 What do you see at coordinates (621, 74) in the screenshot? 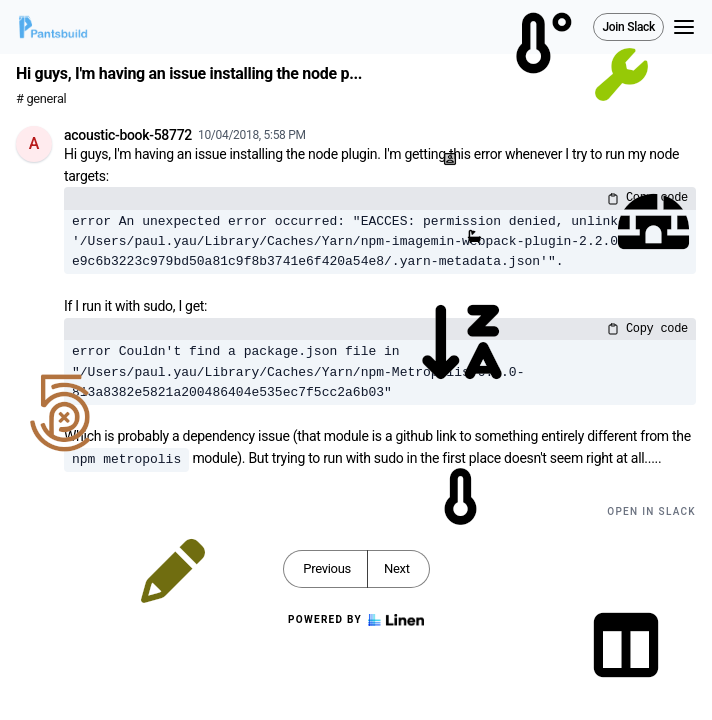
I see `access settings or preferences` at bounding box center [621, 74].